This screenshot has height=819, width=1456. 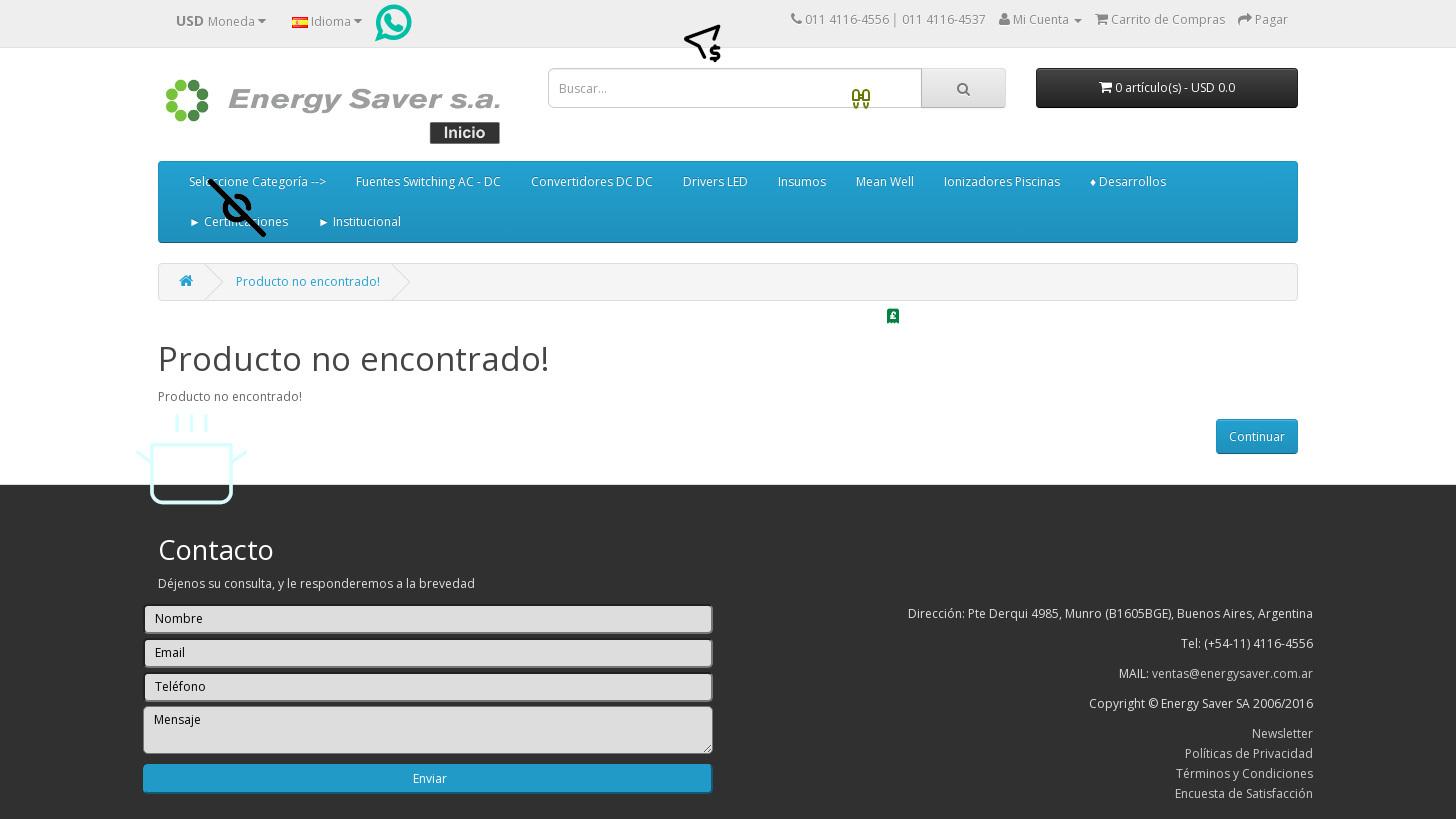 What do you see at coordinates (191, 466) in the screenshot?
I see `access recipes or cooking features` at bounding box center [191, 466].